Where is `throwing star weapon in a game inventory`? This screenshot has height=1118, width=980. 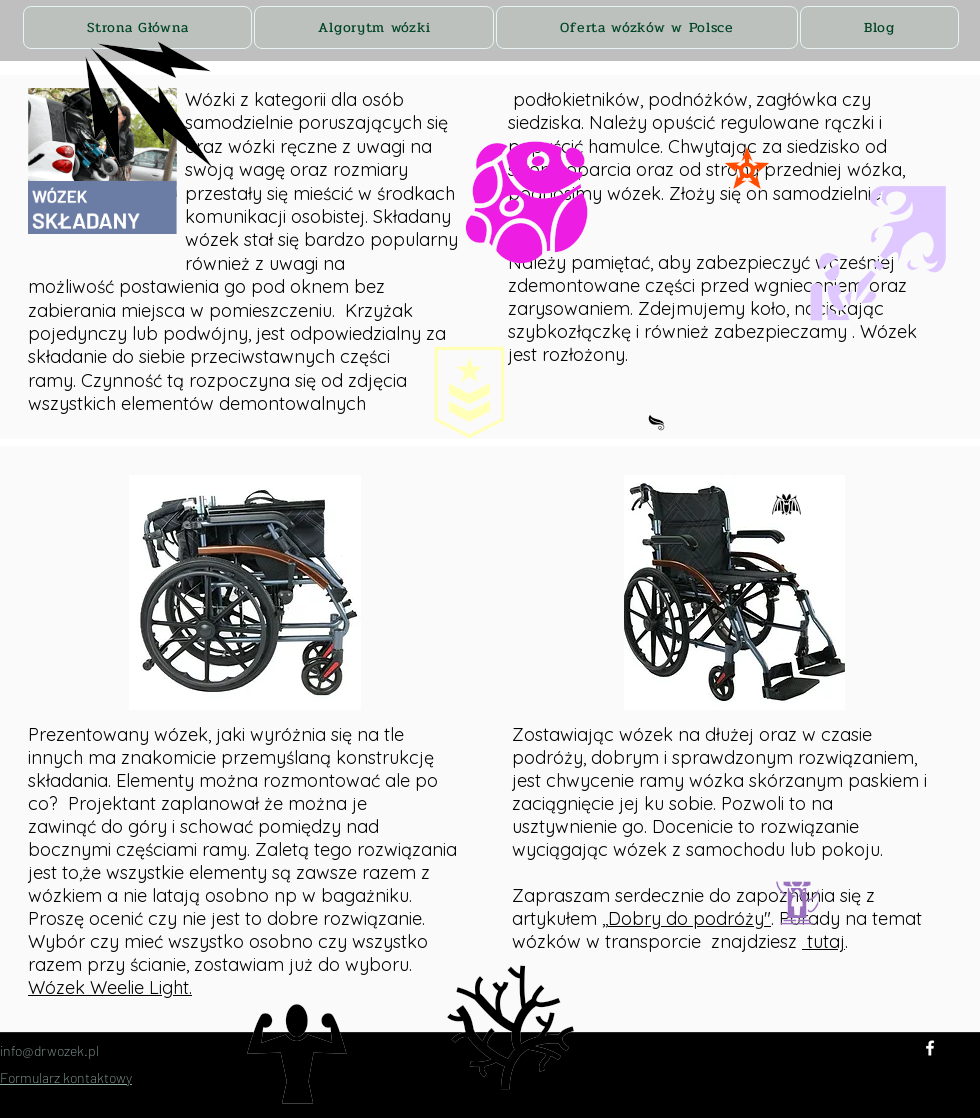
throwing star weapon in a game inventory is located at coordinates (747, 168).